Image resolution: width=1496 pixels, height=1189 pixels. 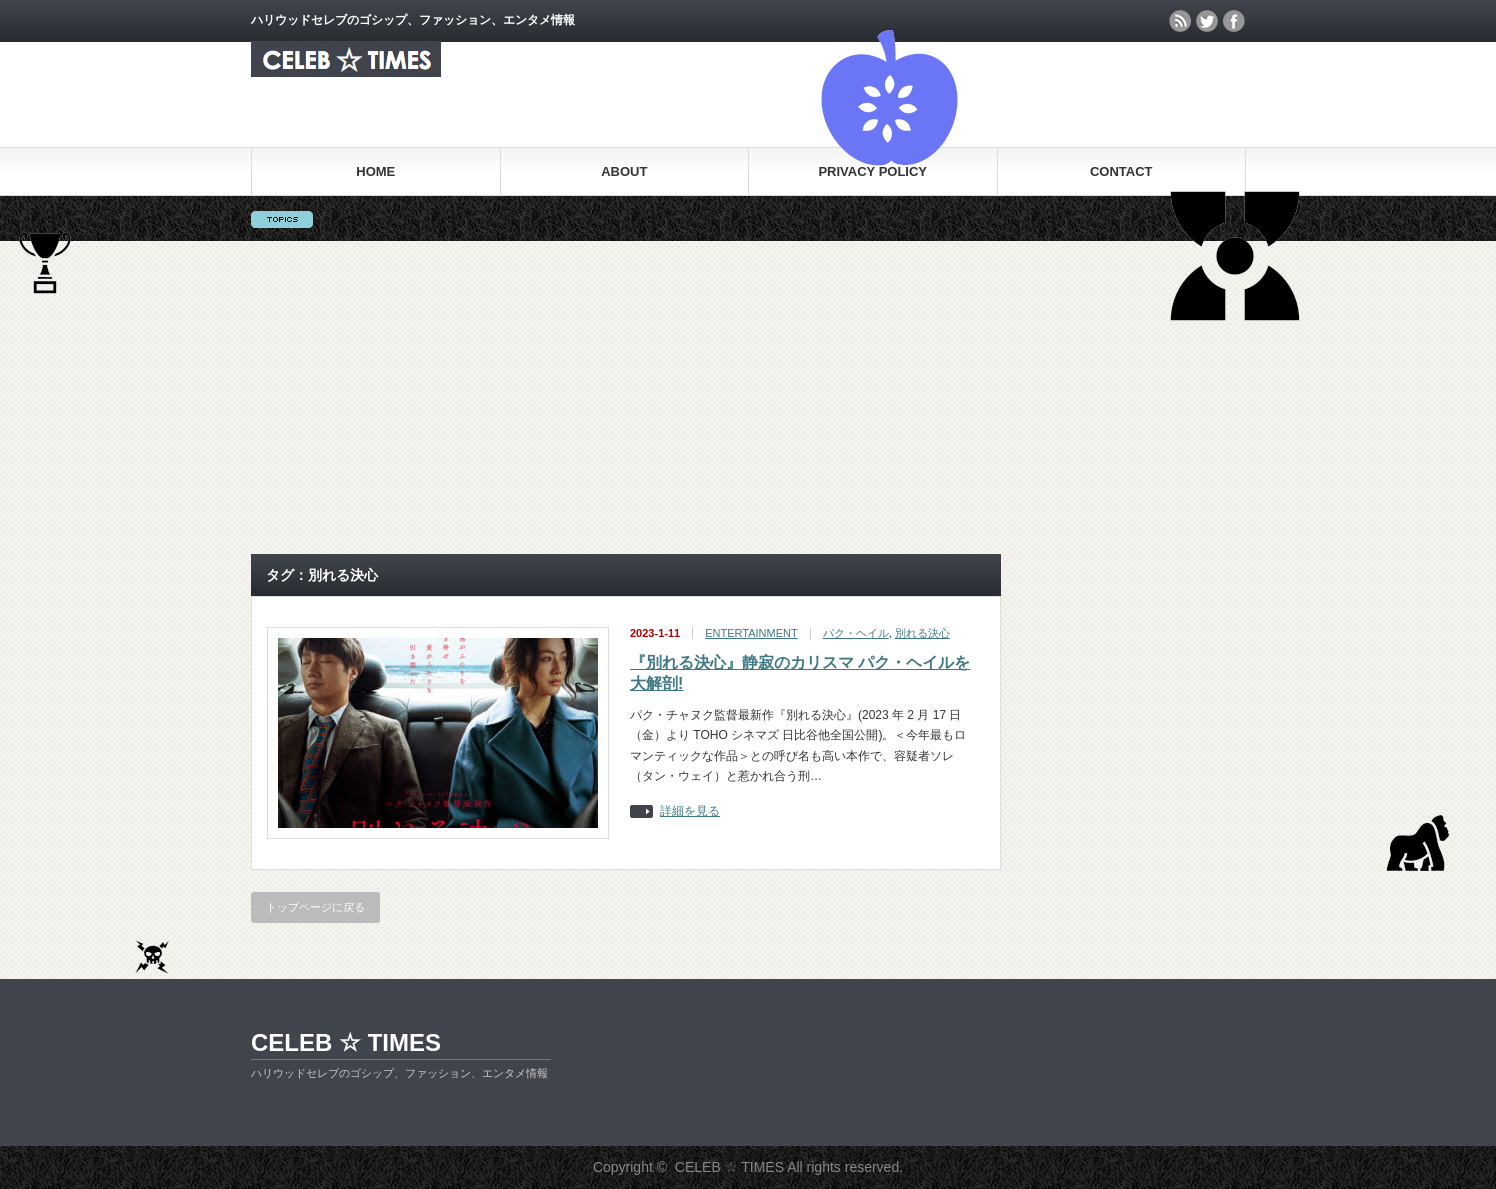 What do you see at coordinates (152, 957) in the screenshot?
I see `indicates a powerful attack or special ability` at bounding box center [152, 957].